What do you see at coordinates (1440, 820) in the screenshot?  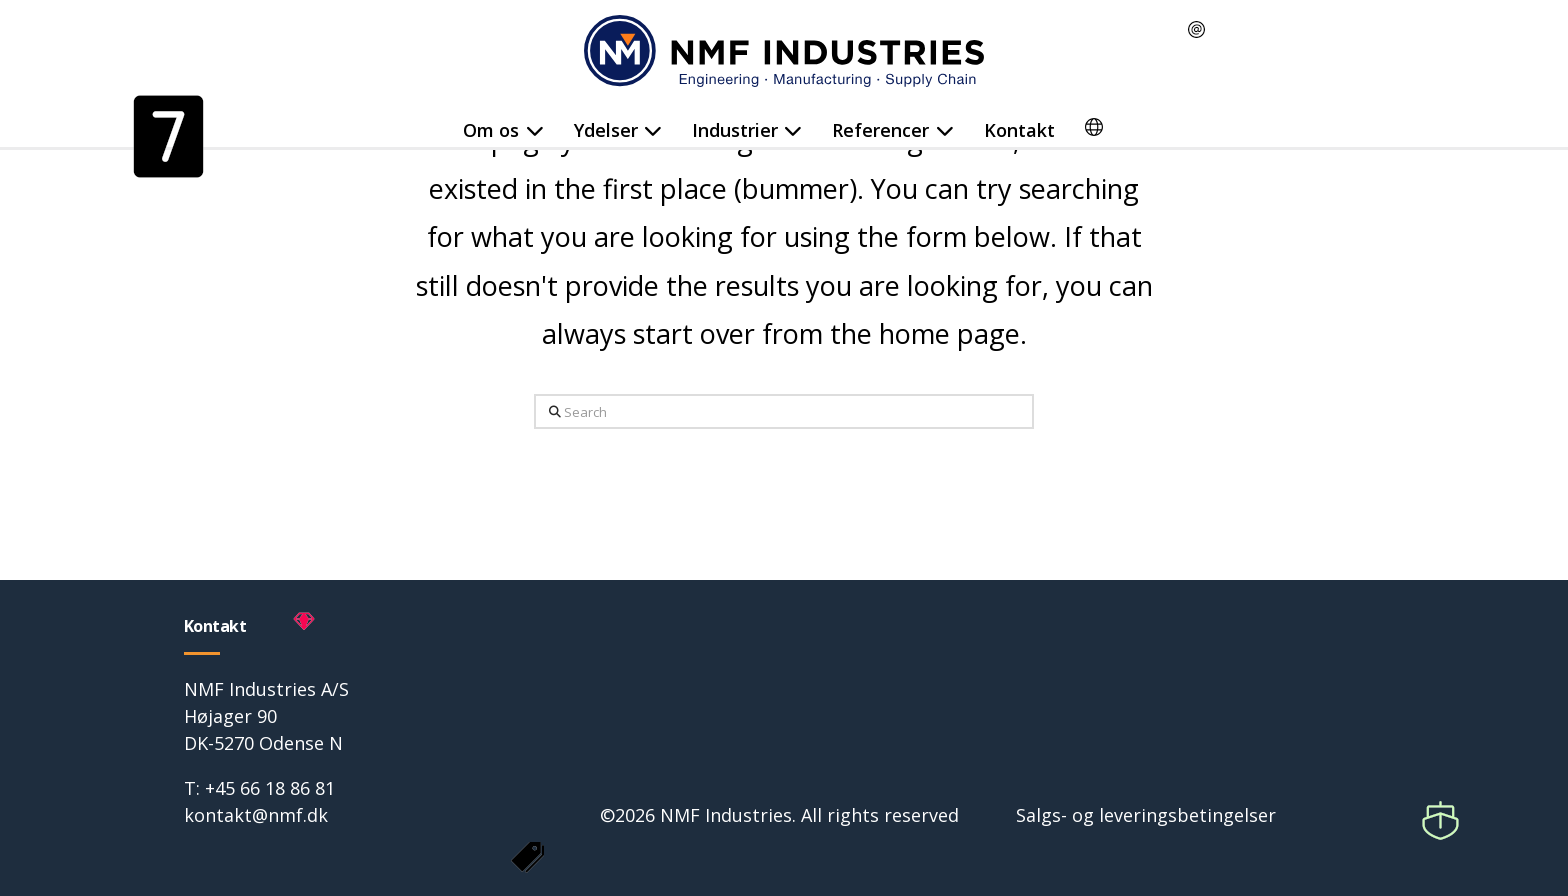 I see `access boat or marine transportation options` at bounding box center [1440, 820].